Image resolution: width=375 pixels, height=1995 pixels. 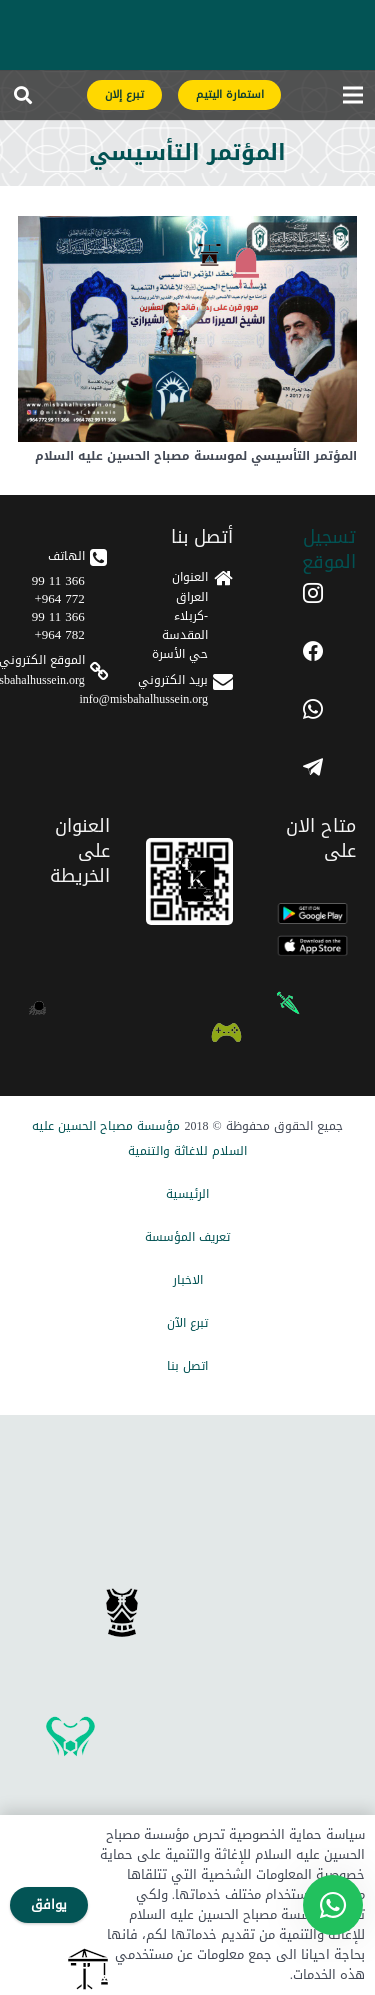 I want to click on equip leather armor to your character, so click(x=122, y=1612).